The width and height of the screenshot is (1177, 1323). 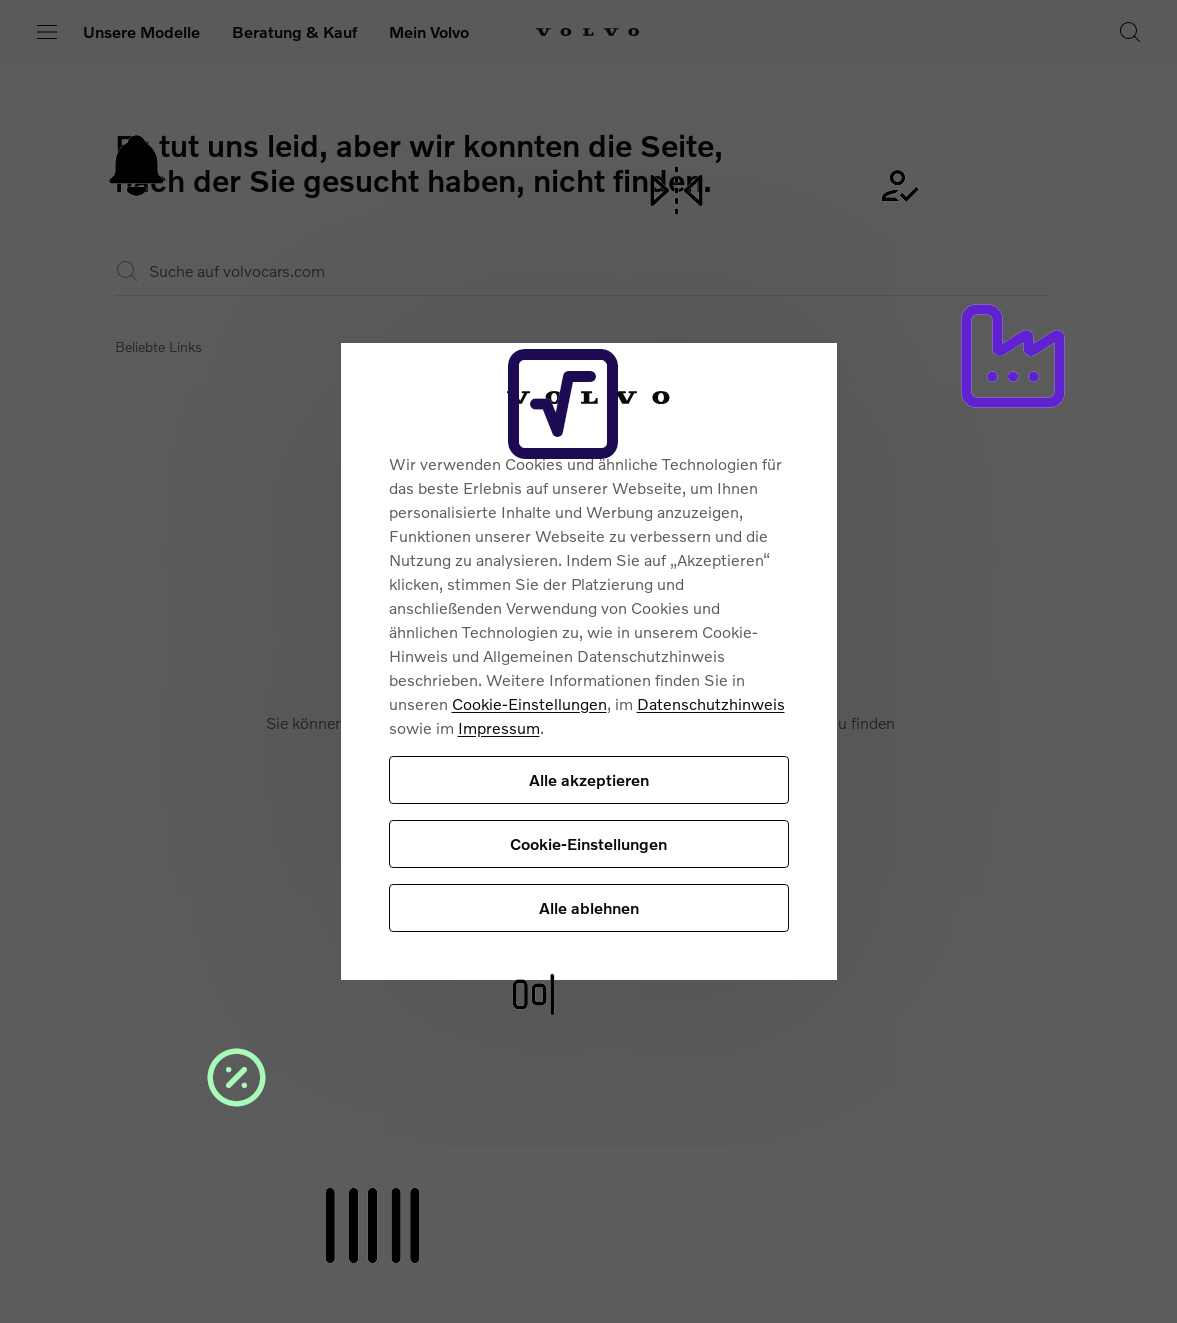 What do you see at coordinates (236, 1077) in the screenshot?
I see `view available discounts or promotions` at bounding box center [236, 1077].